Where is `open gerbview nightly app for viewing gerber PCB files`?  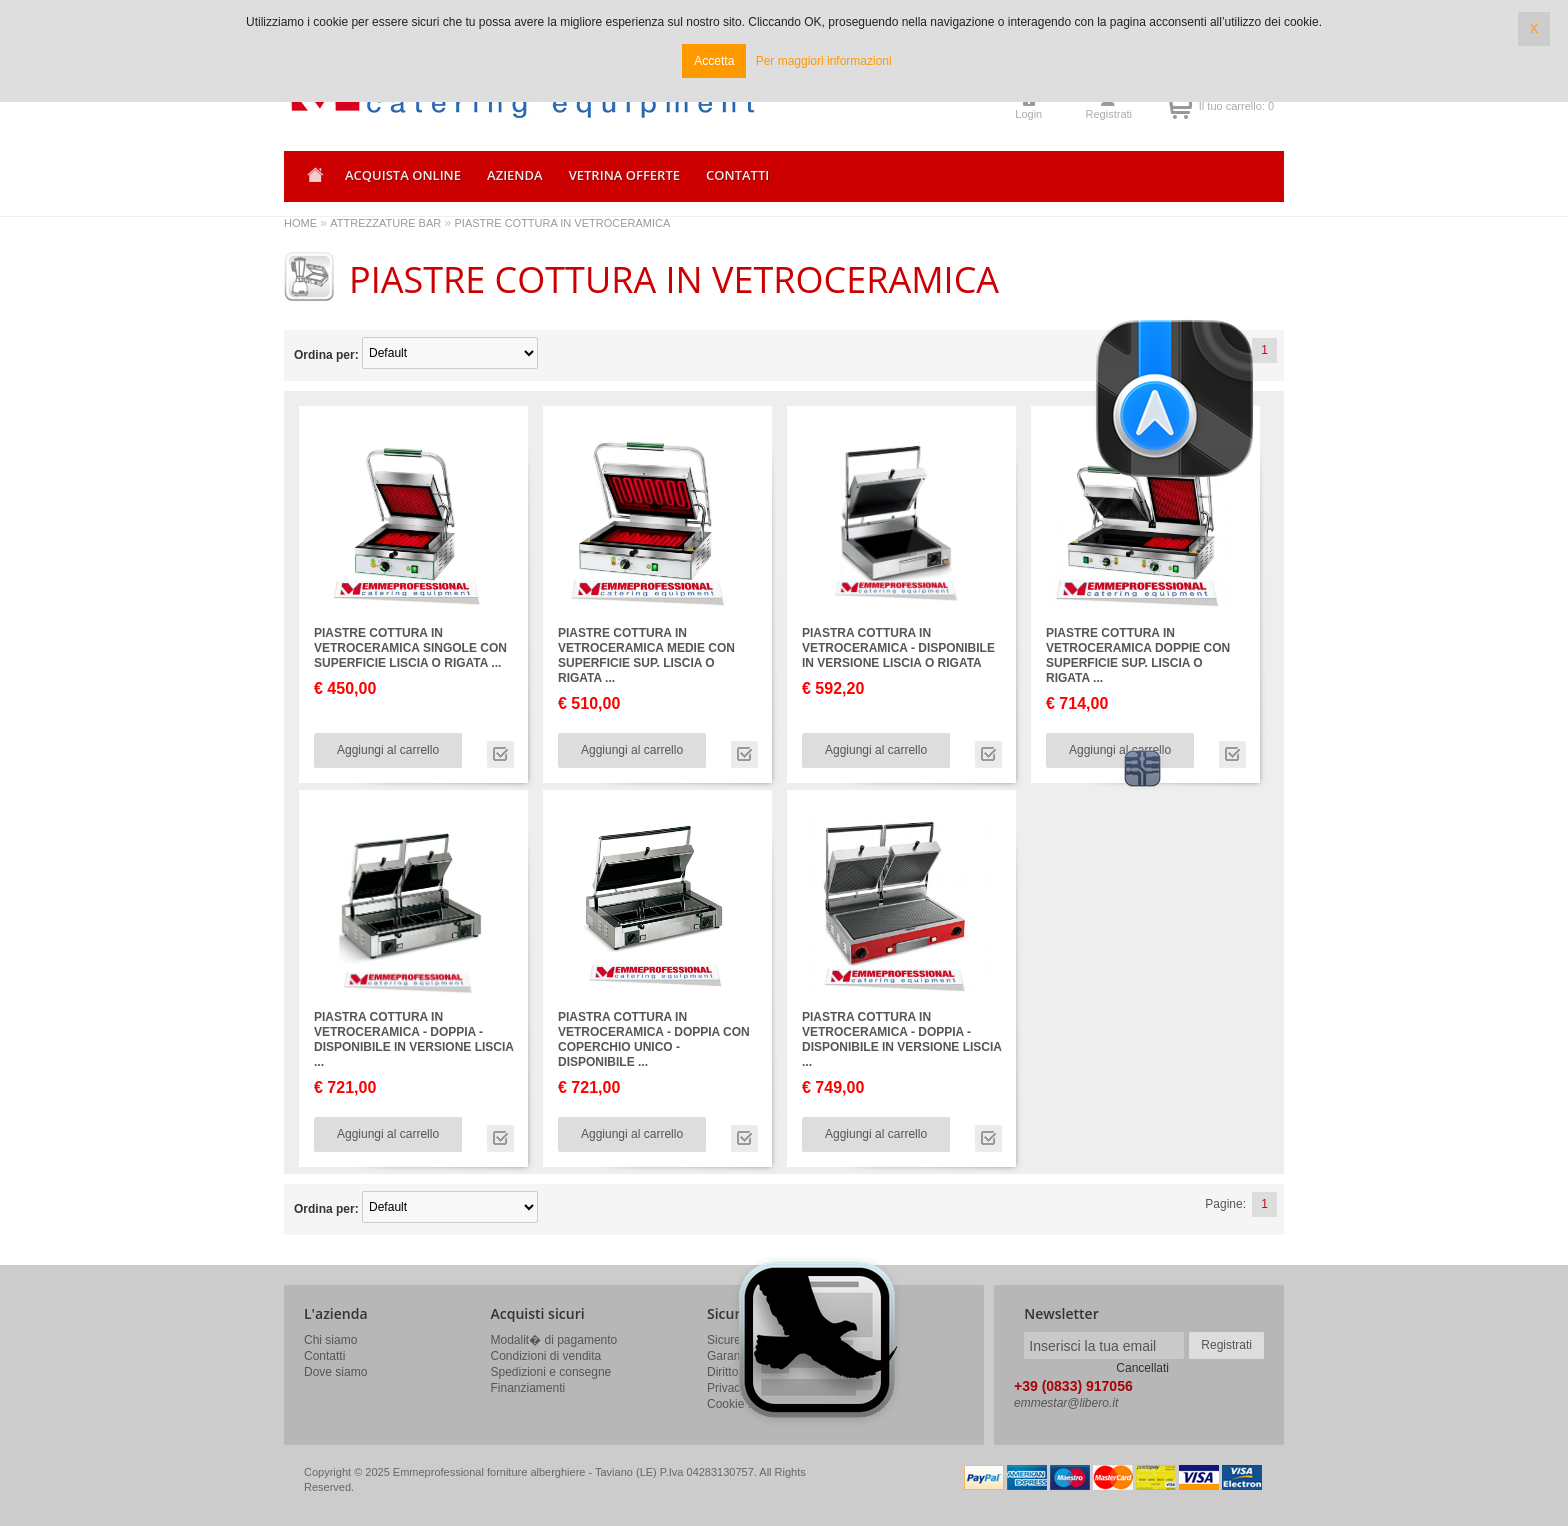 open gerbview nightly app for viewing gerber PCB files is located at coordinates (1142, 768).